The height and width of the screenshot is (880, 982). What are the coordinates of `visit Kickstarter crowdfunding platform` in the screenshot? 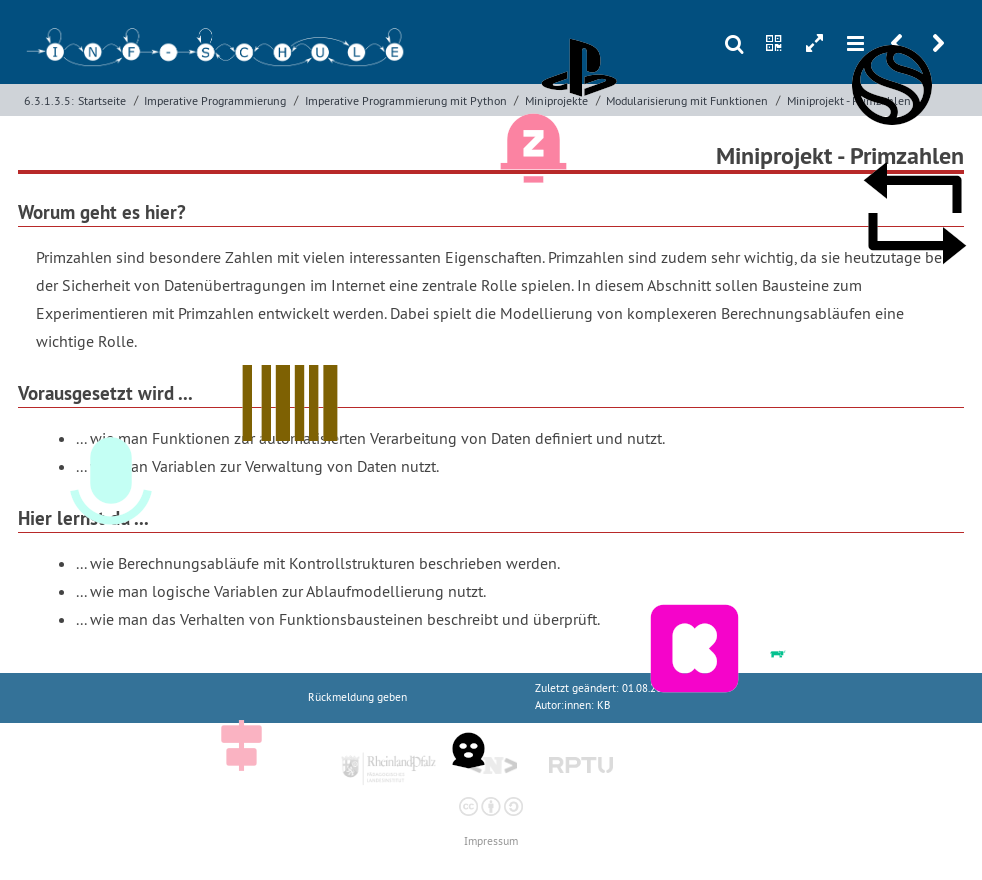 It's located at (694, 648).